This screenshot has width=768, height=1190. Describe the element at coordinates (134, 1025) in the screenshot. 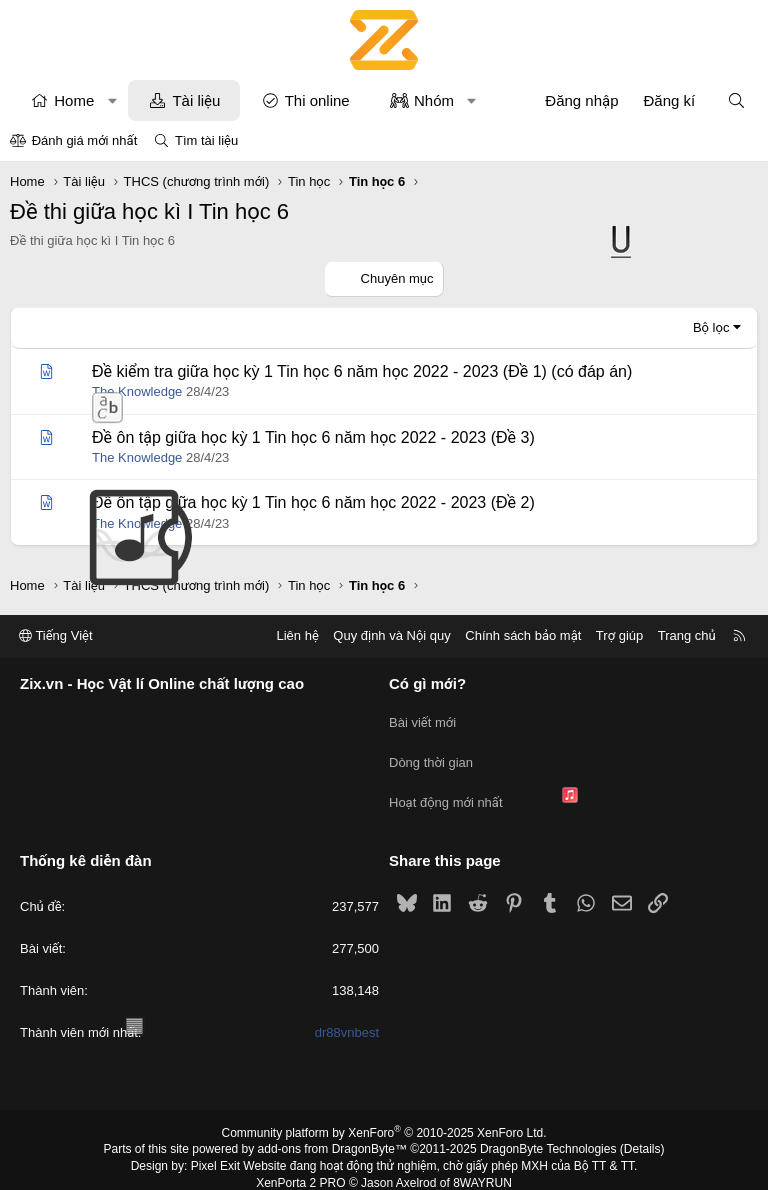

I see `justify text to fill the full width` at that location.